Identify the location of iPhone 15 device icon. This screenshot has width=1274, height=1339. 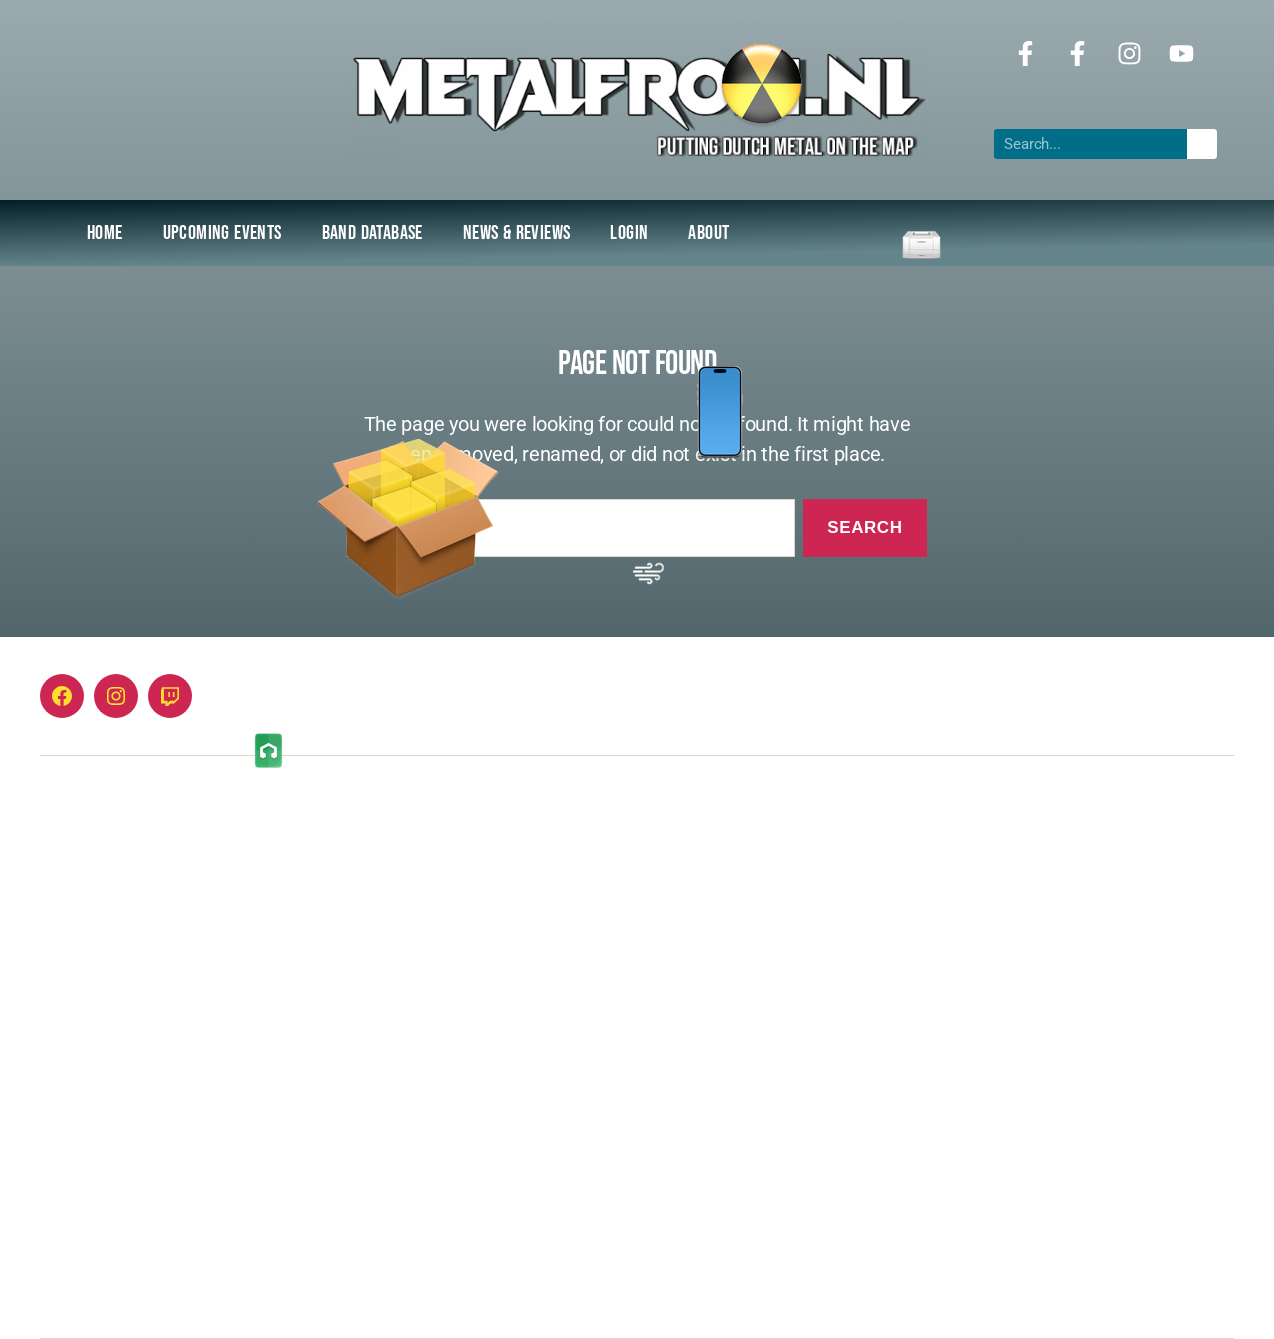
(720, 413).